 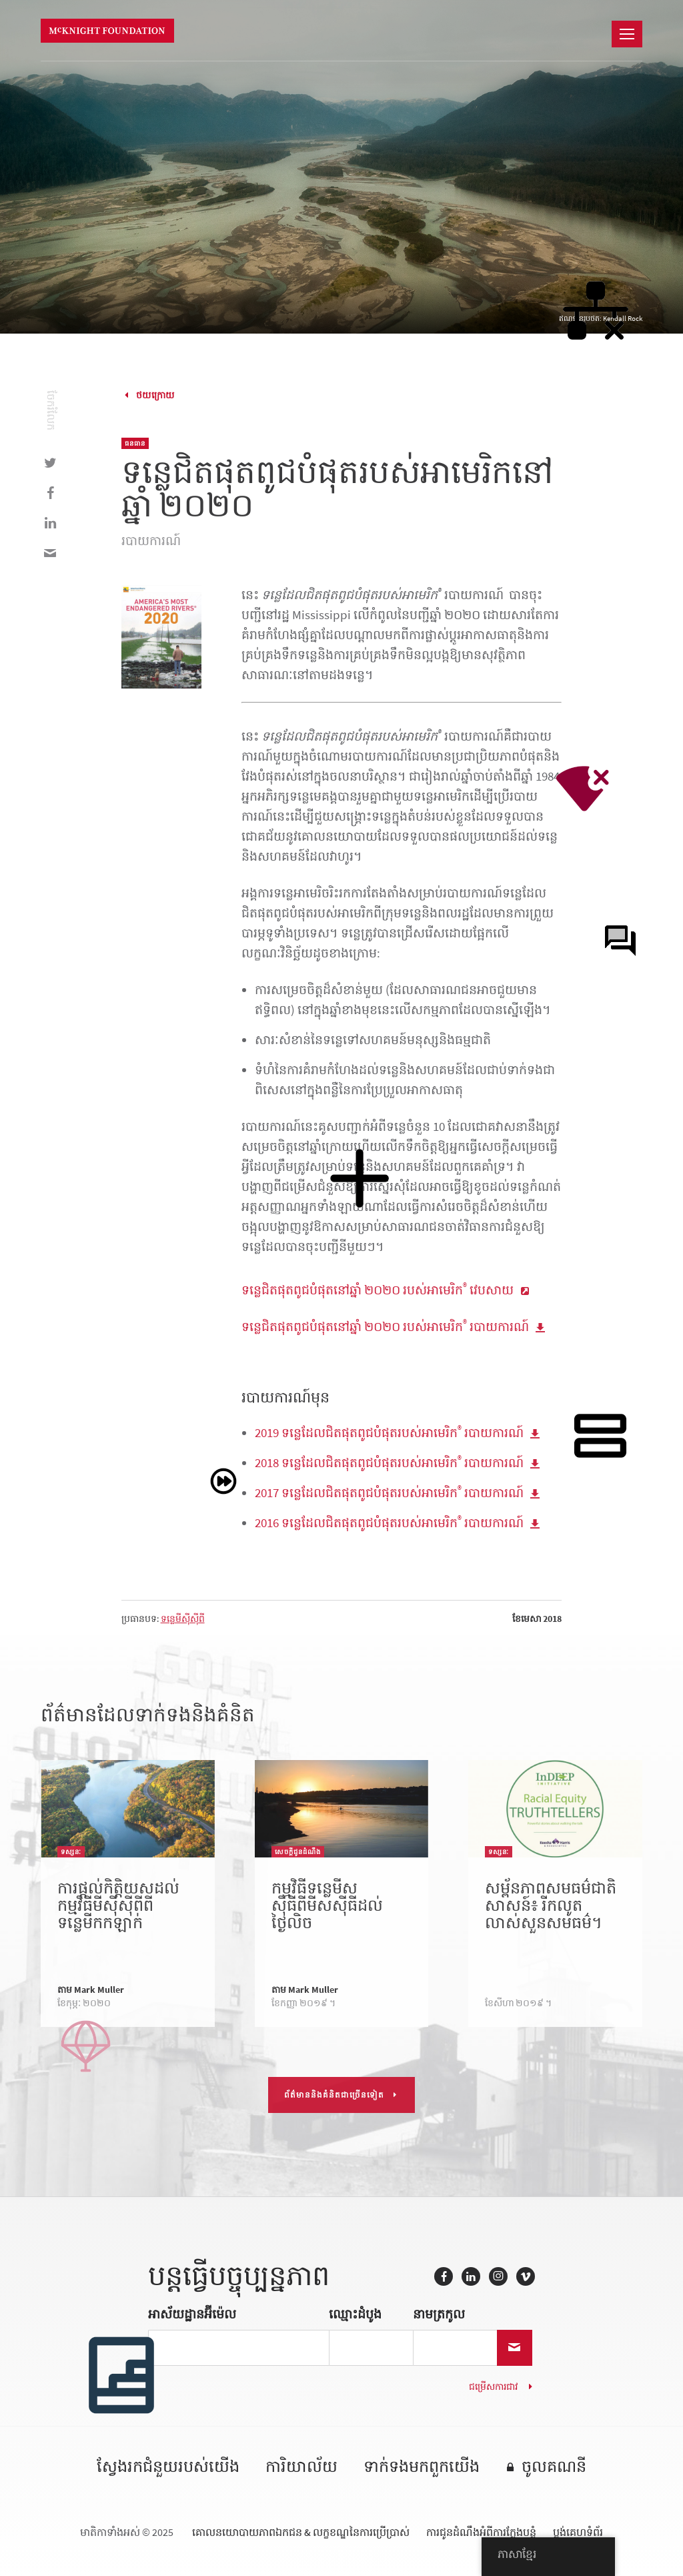 What do you see at coordinates (121, 2375) in the screenshot?
I see `indicates stairs or stairway access` at bounding box center [121, 2375].